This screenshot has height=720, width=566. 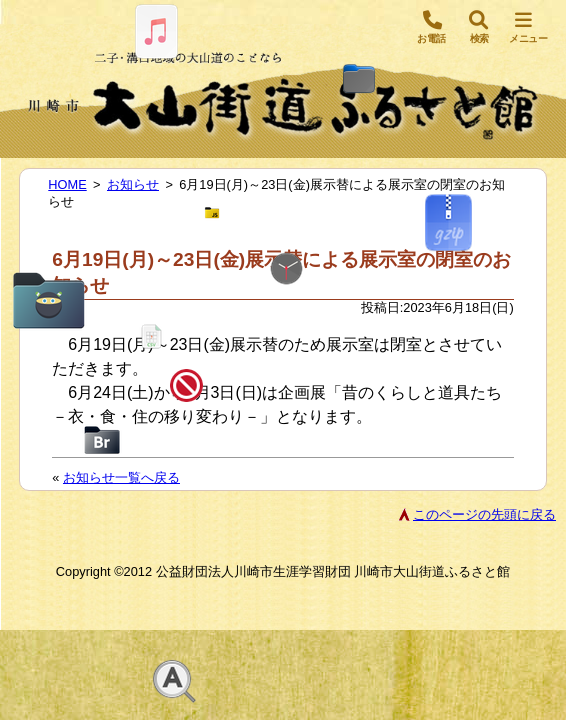 What do you see at coordinates (212, 213) in the screenshot?
I see `open folder containing javascript files` at bounding box center [212, 213].